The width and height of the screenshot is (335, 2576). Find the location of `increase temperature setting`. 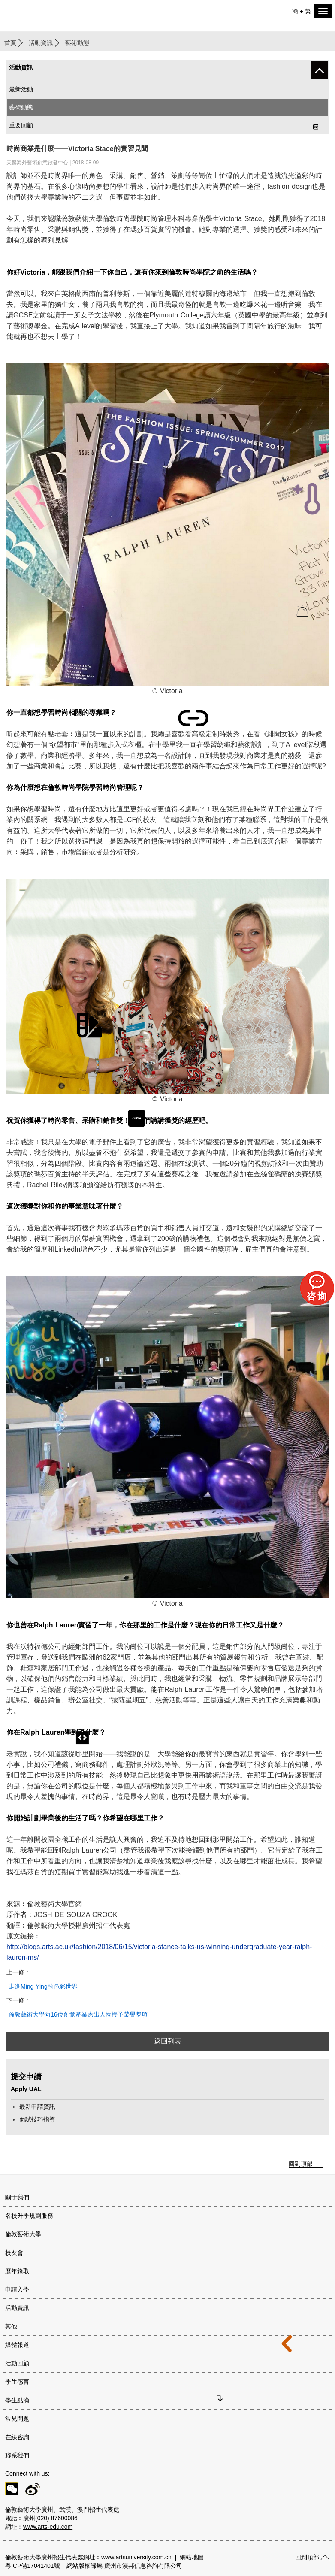

increase temperature setting is located at coordinates (309, 499).